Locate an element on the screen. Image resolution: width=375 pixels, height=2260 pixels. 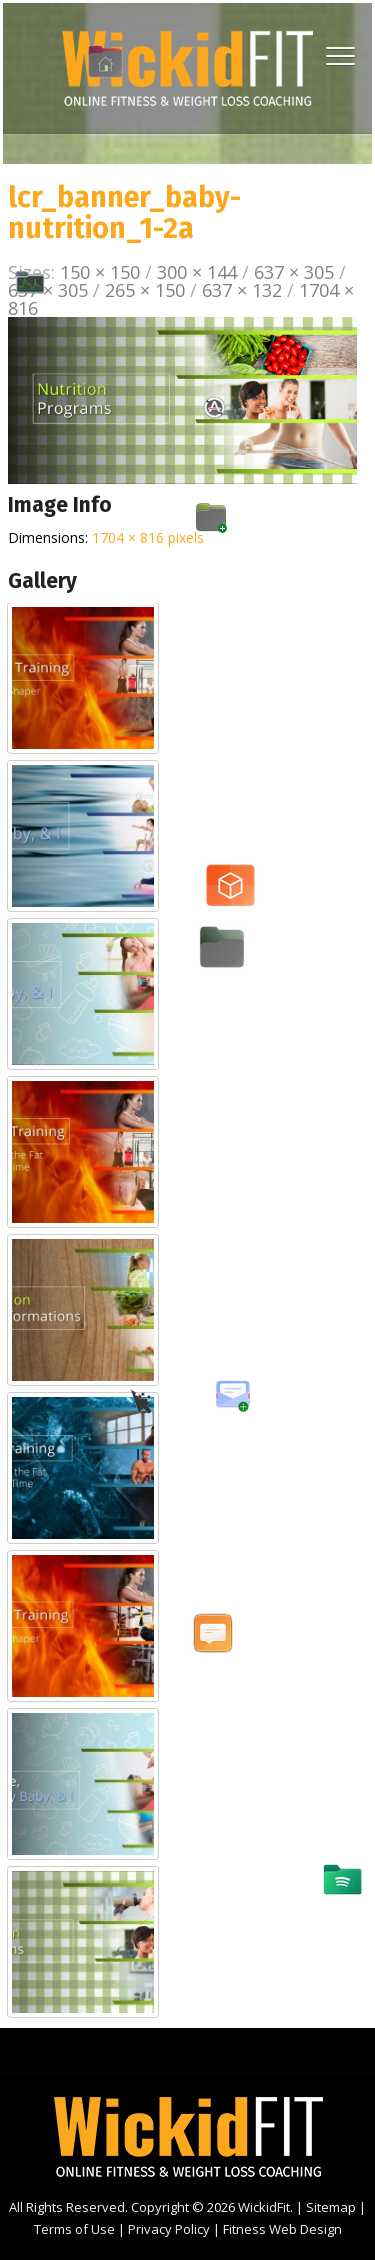
open task manager files folder is located at coordinates (30, 283).